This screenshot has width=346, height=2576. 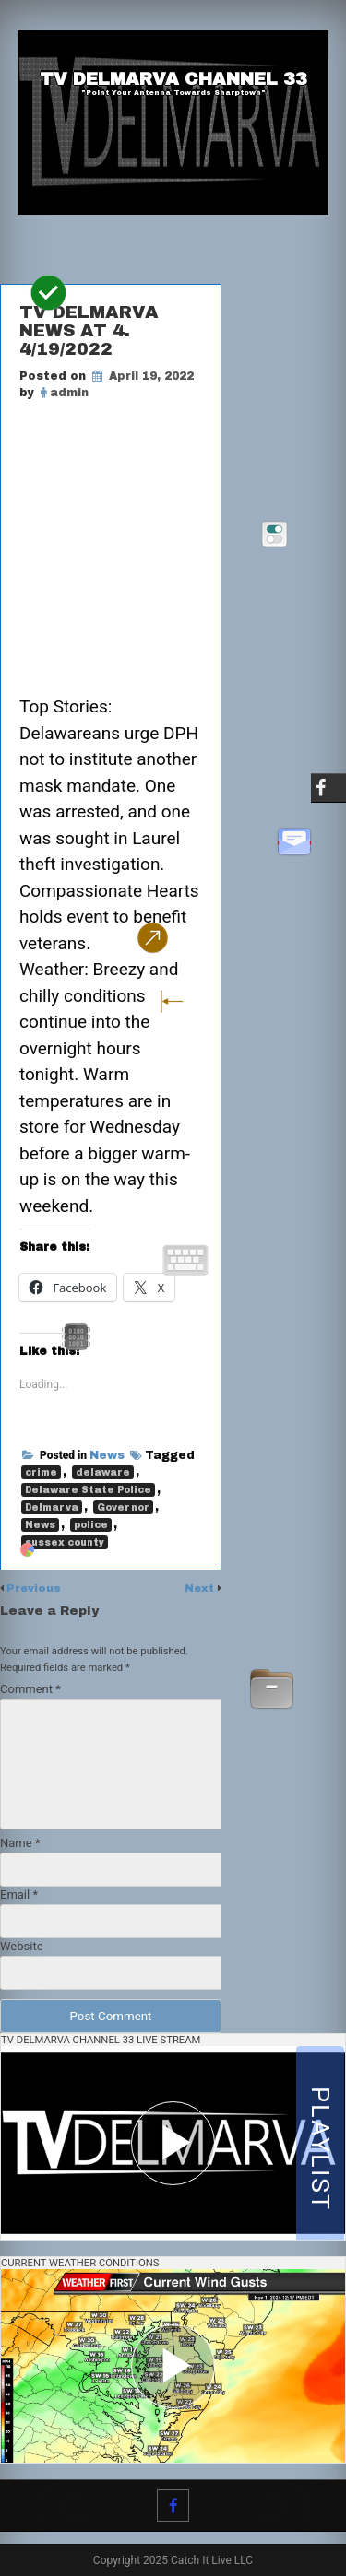 What do you see at coordinates (76, 1336) in the screenshot?
I see `firmware file type indicator` at bounding box center [76, 1336].